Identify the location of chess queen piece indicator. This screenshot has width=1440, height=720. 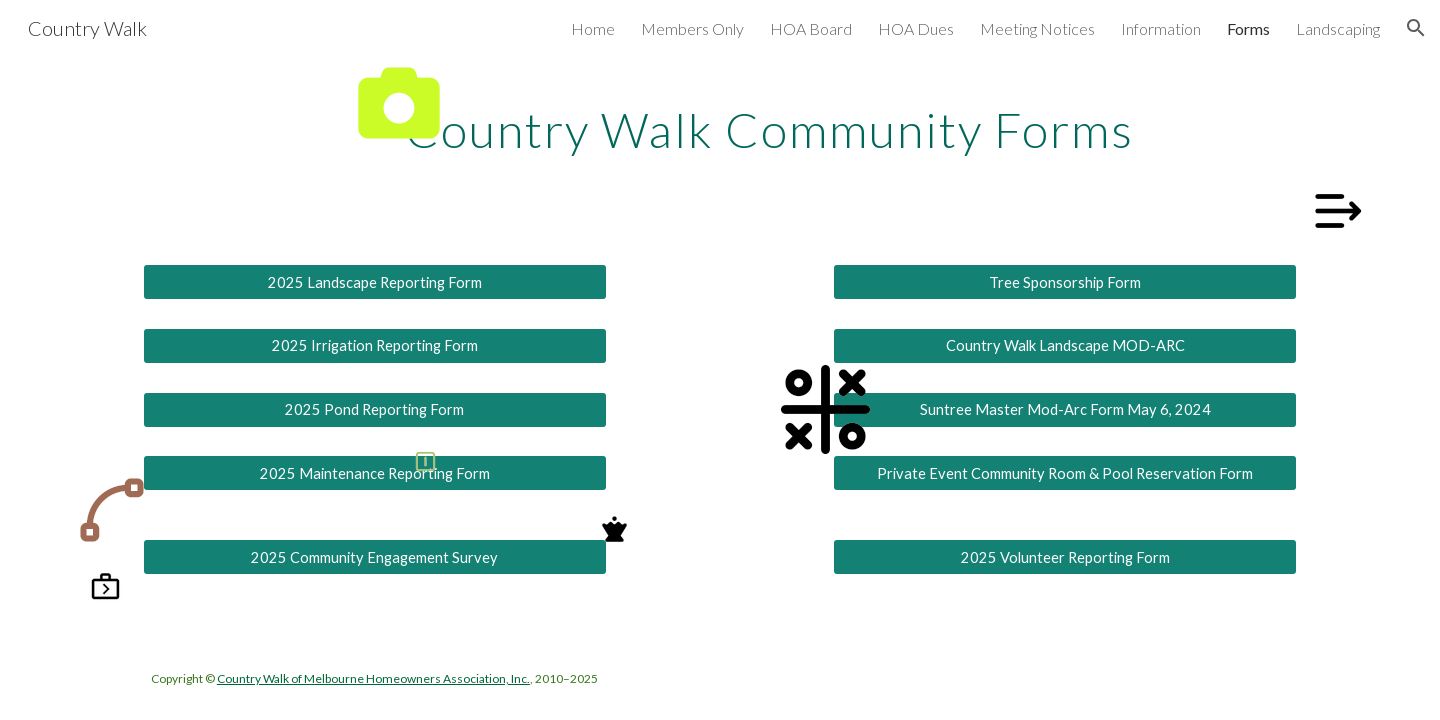
(614, 529).